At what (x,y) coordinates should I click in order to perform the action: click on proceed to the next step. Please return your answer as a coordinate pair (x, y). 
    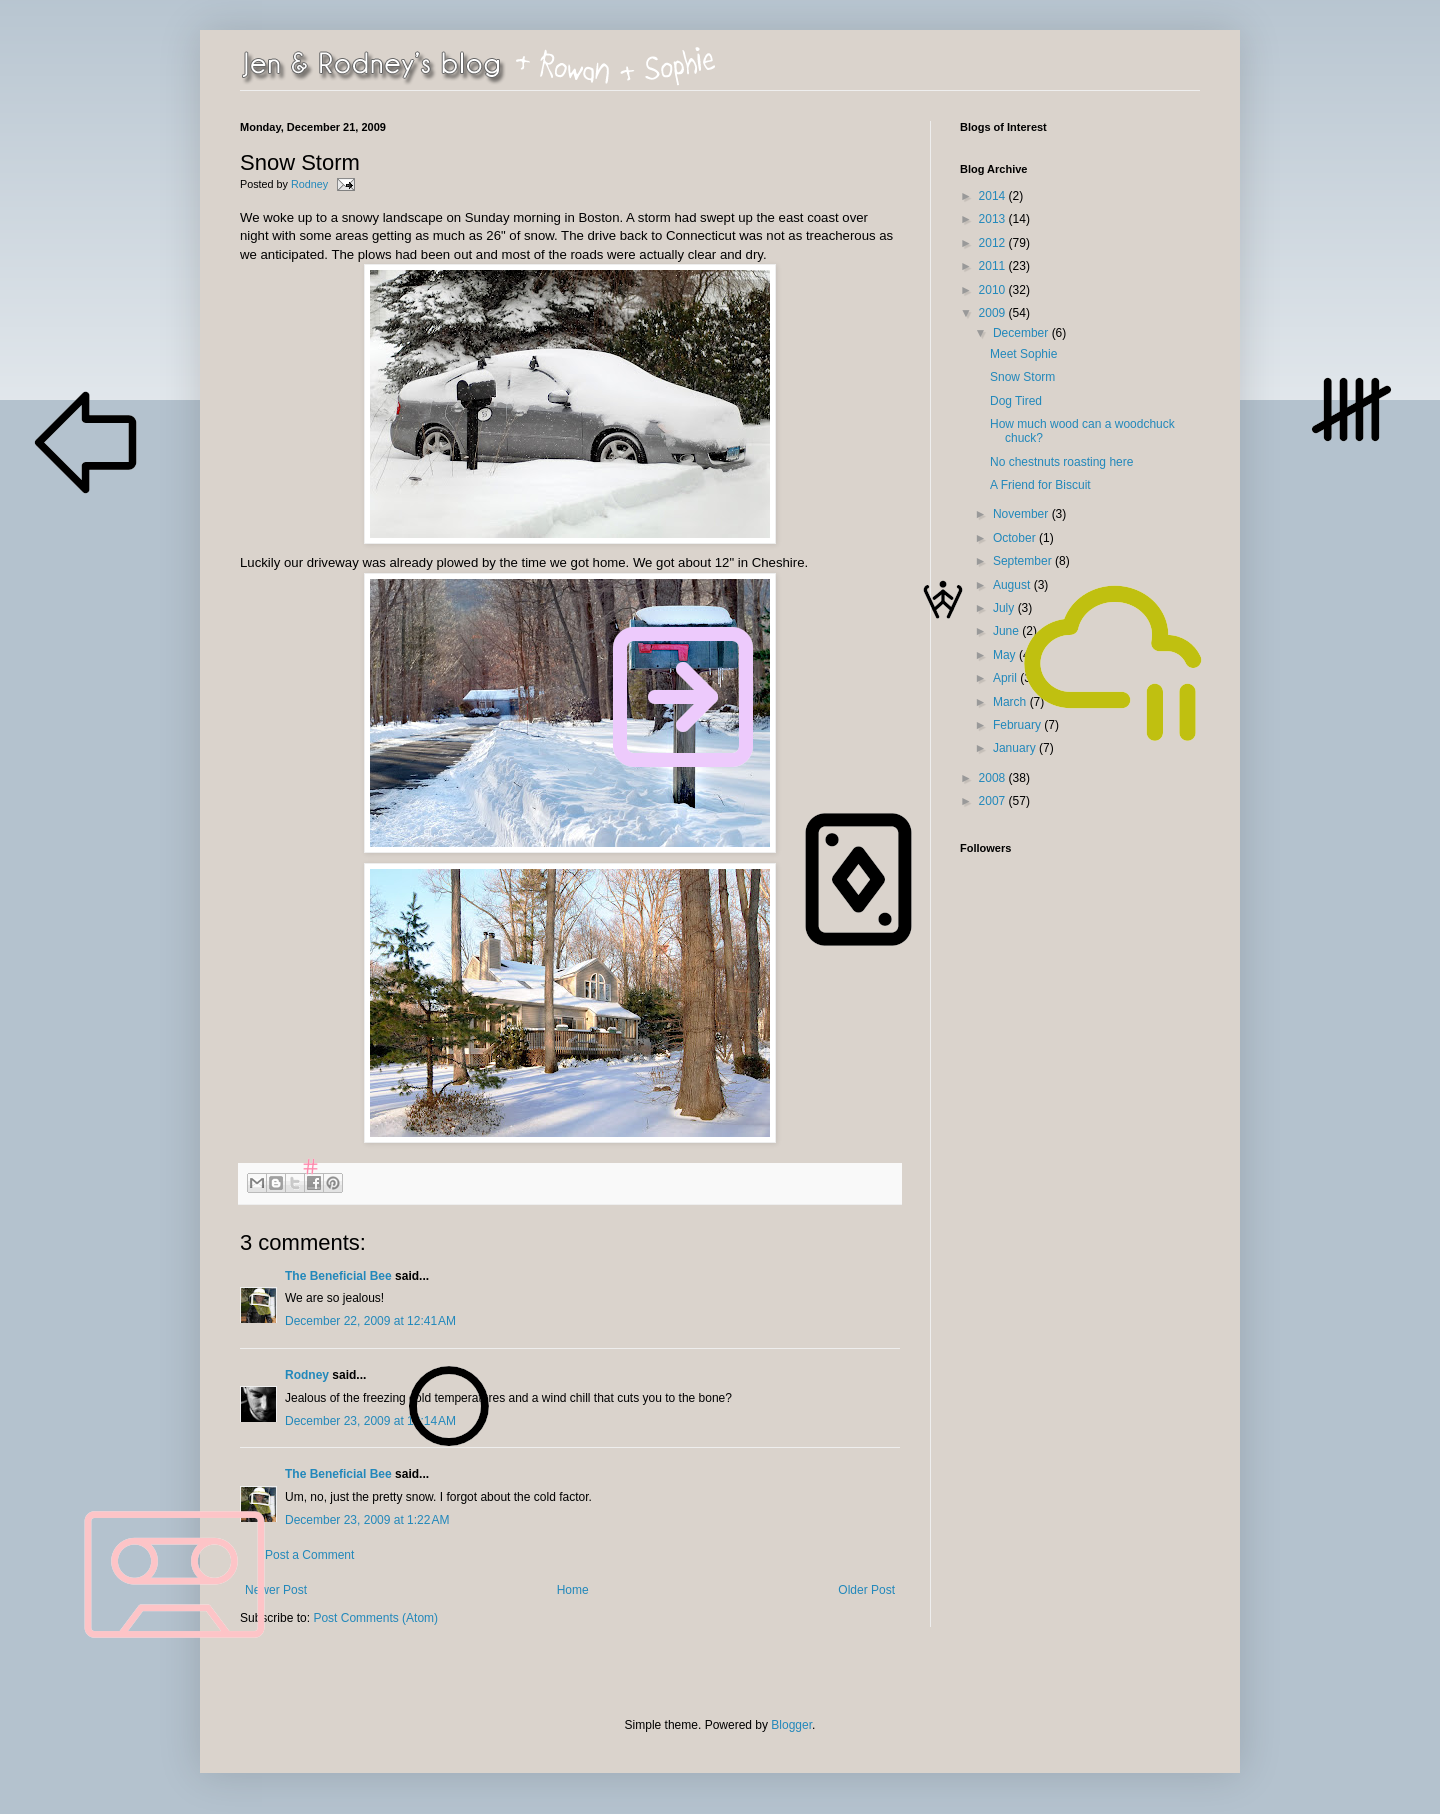
    Looking at the image, I should click on (683, 697).